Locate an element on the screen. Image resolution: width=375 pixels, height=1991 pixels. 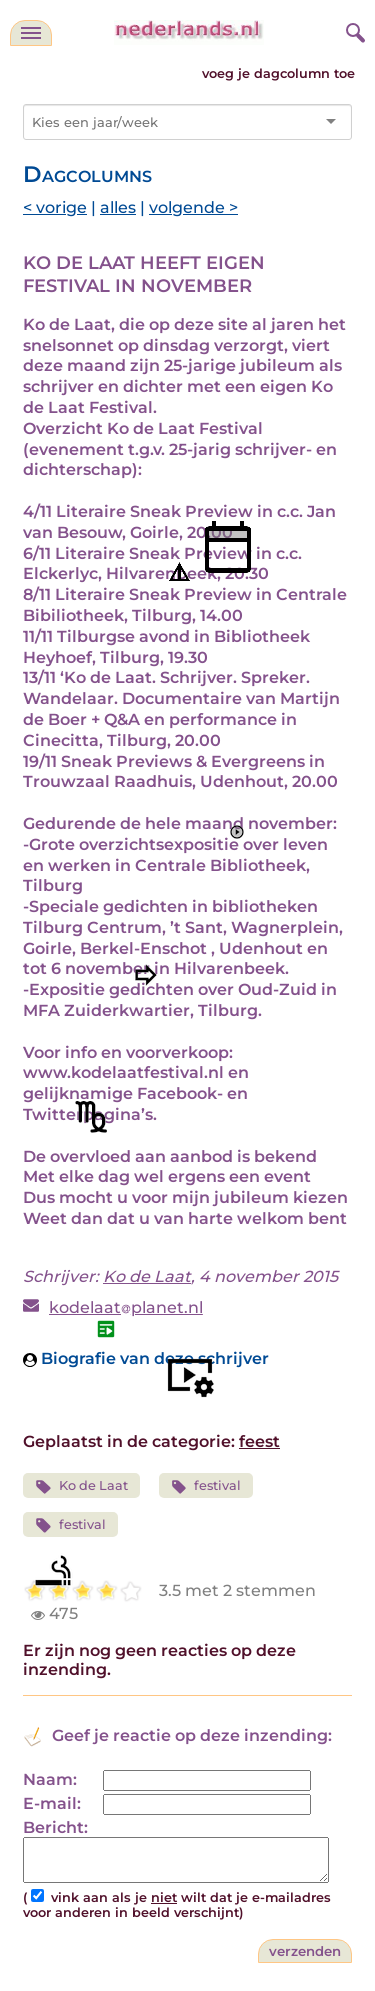
forward an email or message is located at coordinates (146, 975).